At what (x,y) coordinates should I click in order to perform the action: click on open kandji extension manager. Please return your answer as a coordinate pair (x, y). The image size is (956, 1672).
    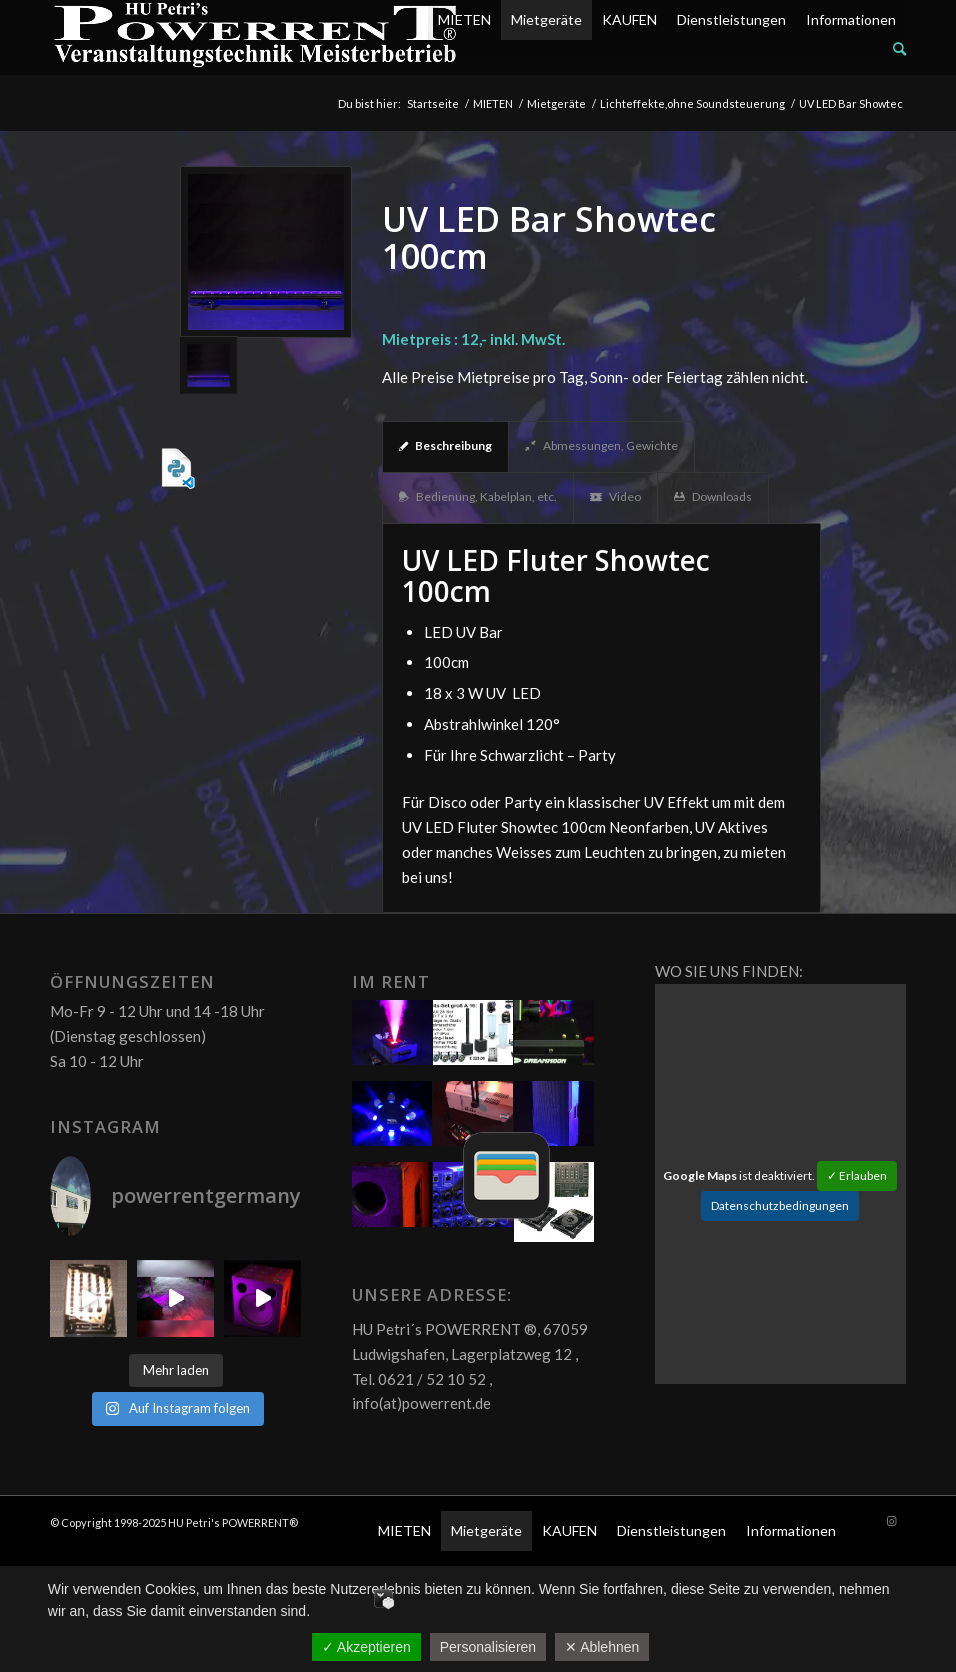
    Looking at the image, I should click on (383, 1598).